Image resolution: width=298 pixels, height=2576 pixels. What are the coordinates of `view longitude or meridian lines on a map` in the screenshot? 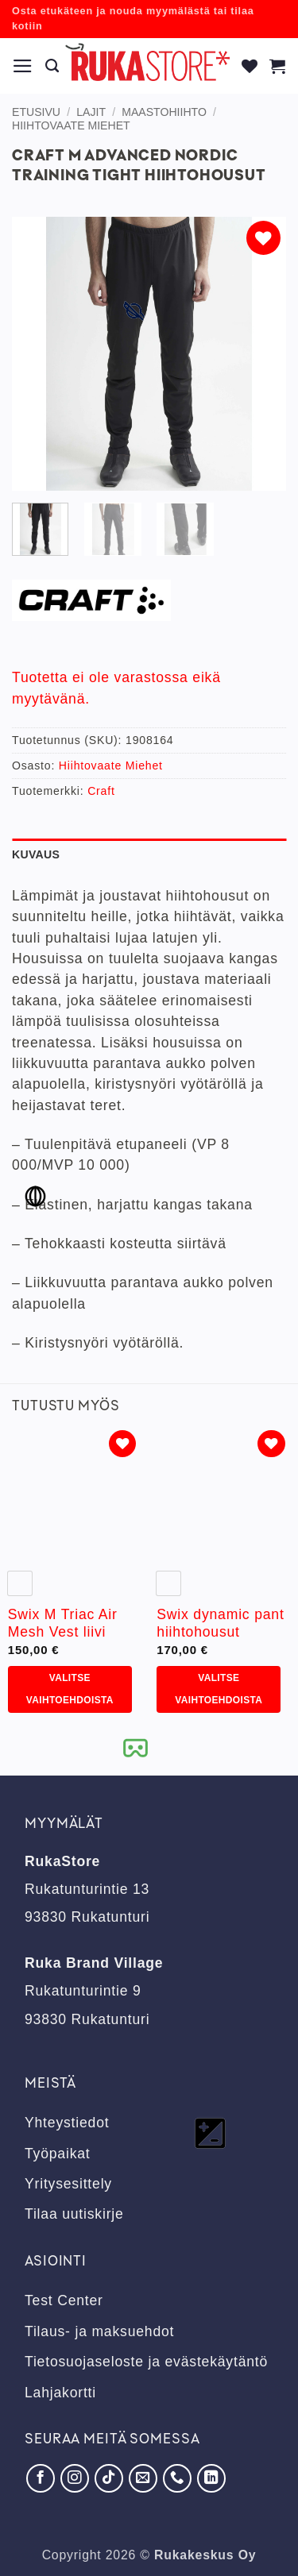 It's located at (35, 1196).